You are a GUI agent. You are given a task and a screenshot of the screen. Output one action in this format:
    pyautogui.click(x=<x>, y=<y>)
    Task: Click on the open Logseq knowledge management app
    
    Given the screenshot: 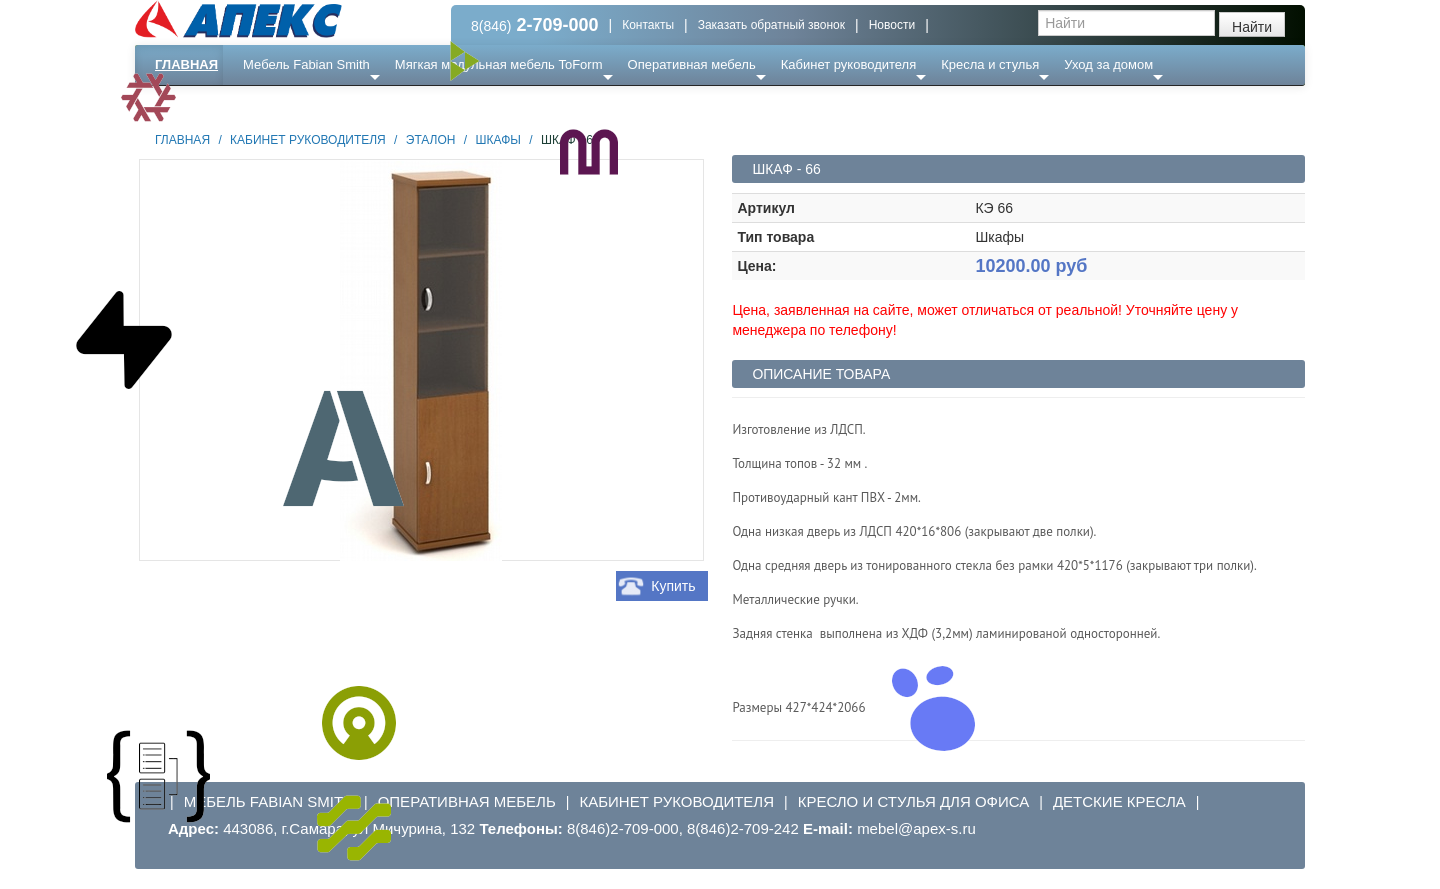 What is the action you would take?
    pyautogui.click(x=933, y=708)
    